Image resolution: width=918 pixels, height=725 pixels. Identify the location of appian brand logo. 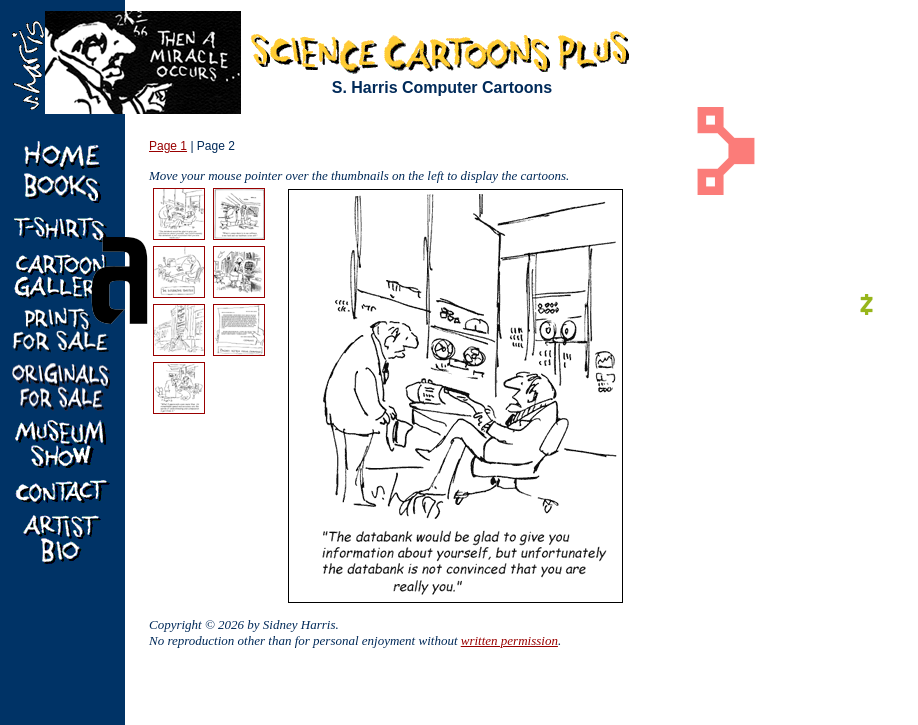
(119, 280).